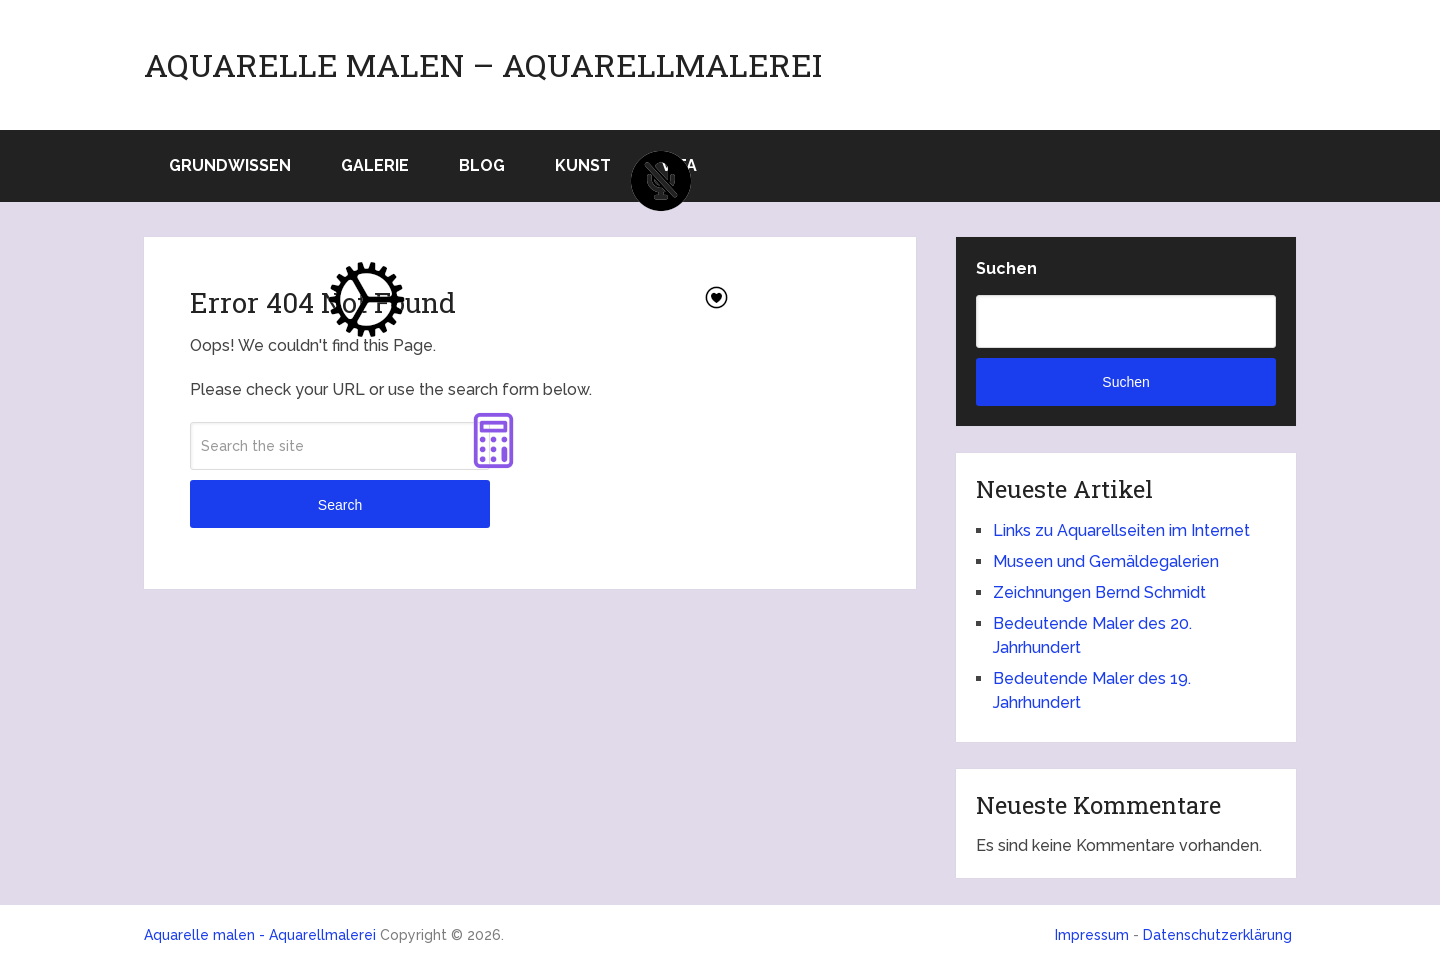 The height and width of the screenshot is (963, 1440). What do you see at coordinates (493, 440) in the screenshot?
I see `open the calculator app` at bounding box center [493, 440].